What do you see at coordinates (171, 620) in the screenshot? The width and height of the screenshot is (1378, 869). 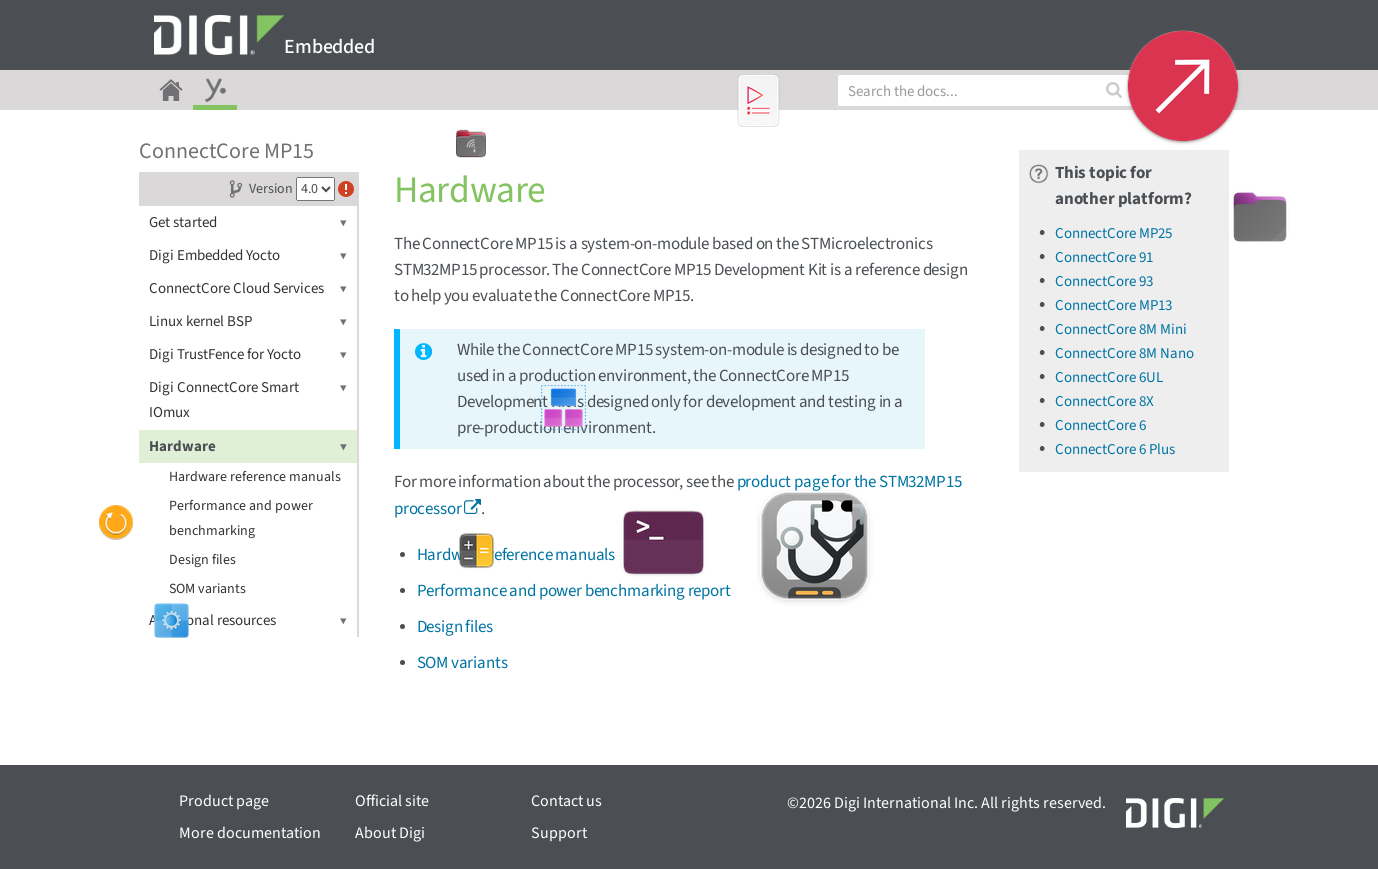 I see `access system application settings` at bounding box center [171, 620].